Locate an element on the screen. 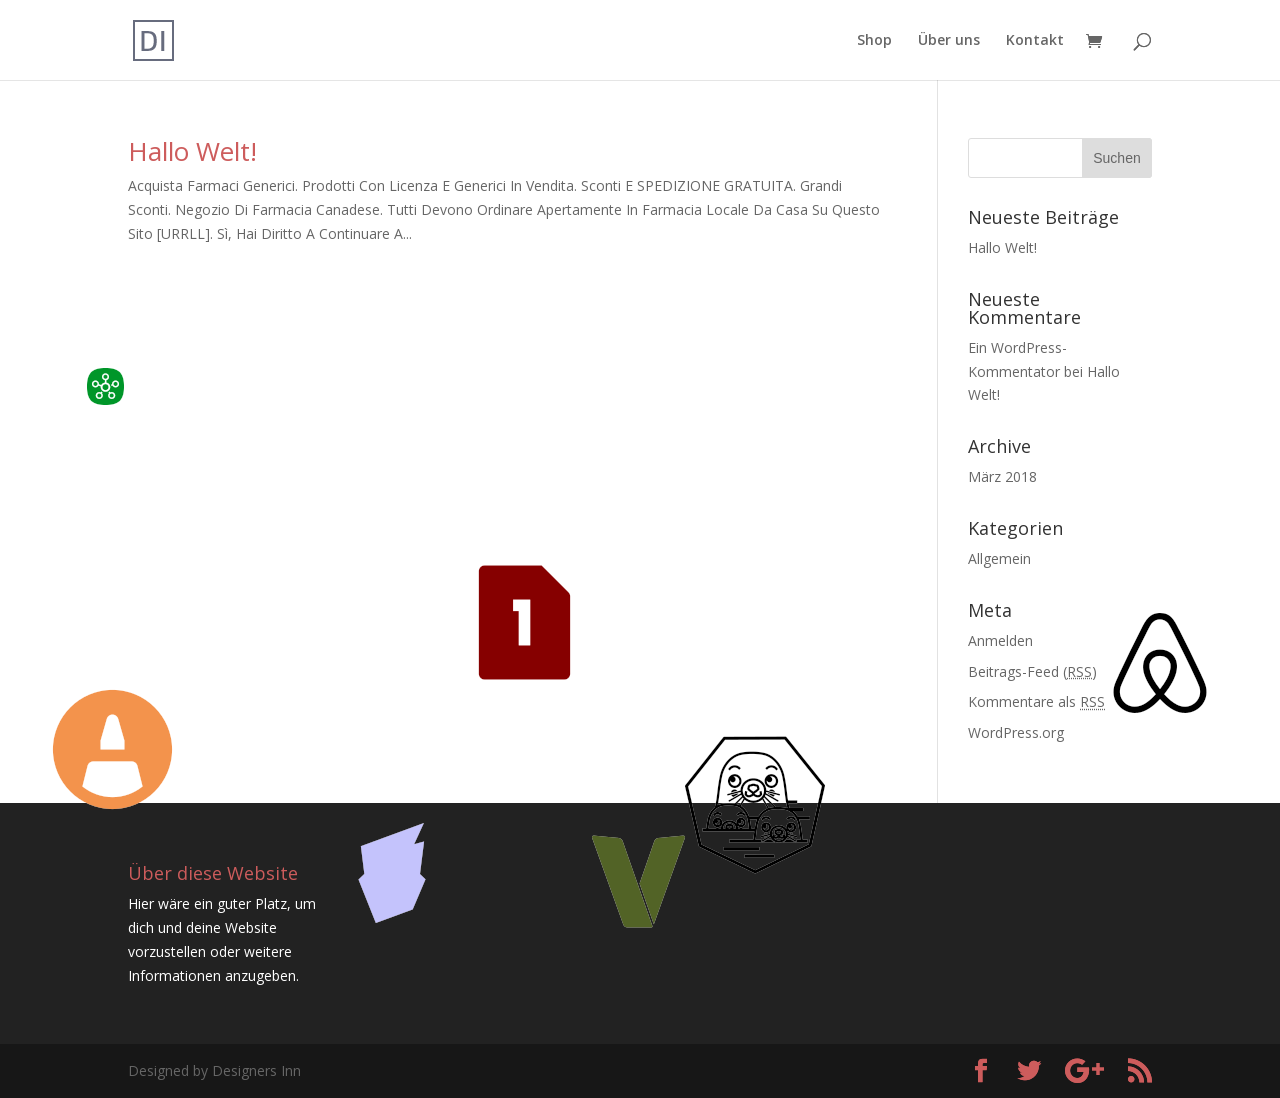 Image resolution: width=1280 pixels, height=1098 pixels. open the Airbnb app is located at coordinates (1160, 663).